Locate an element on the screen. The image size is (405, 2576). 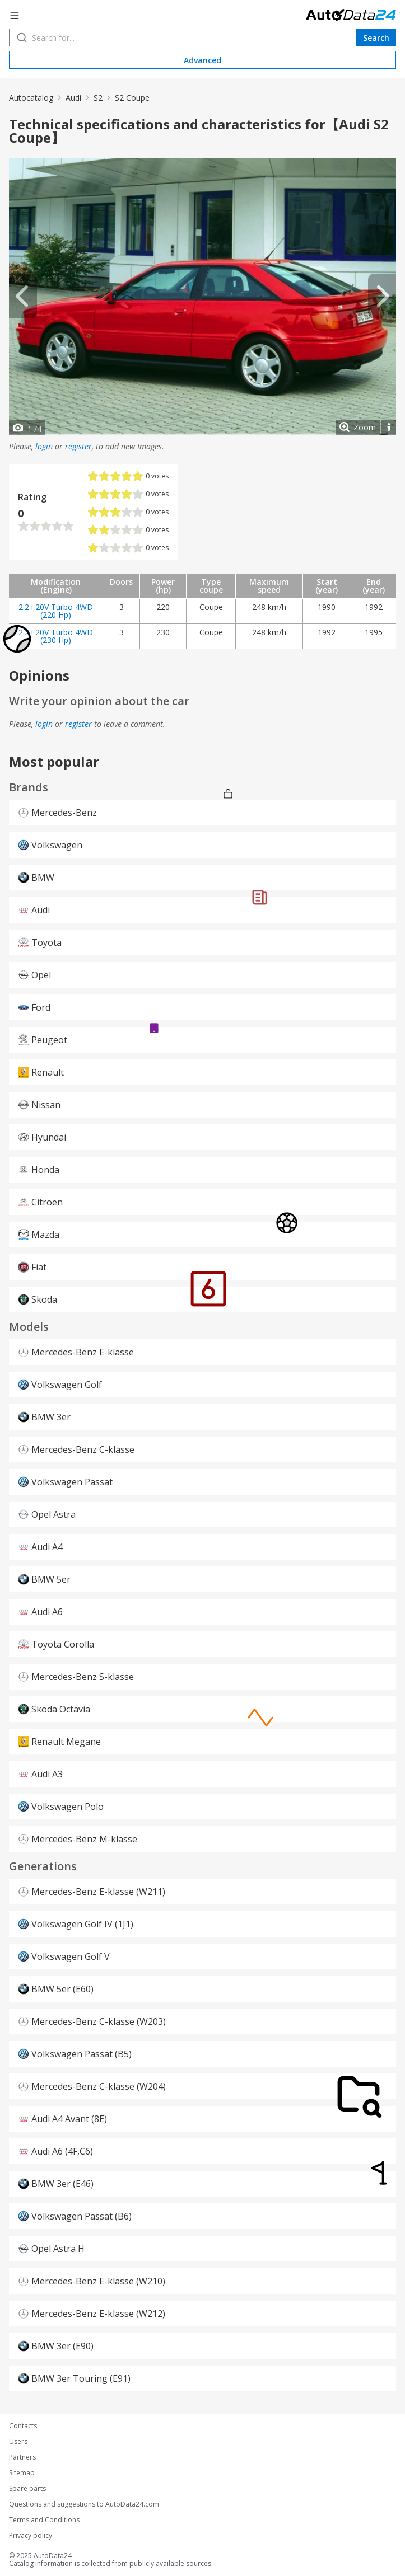
access sports or soccer-related content is located at coordinates (287, 1223).